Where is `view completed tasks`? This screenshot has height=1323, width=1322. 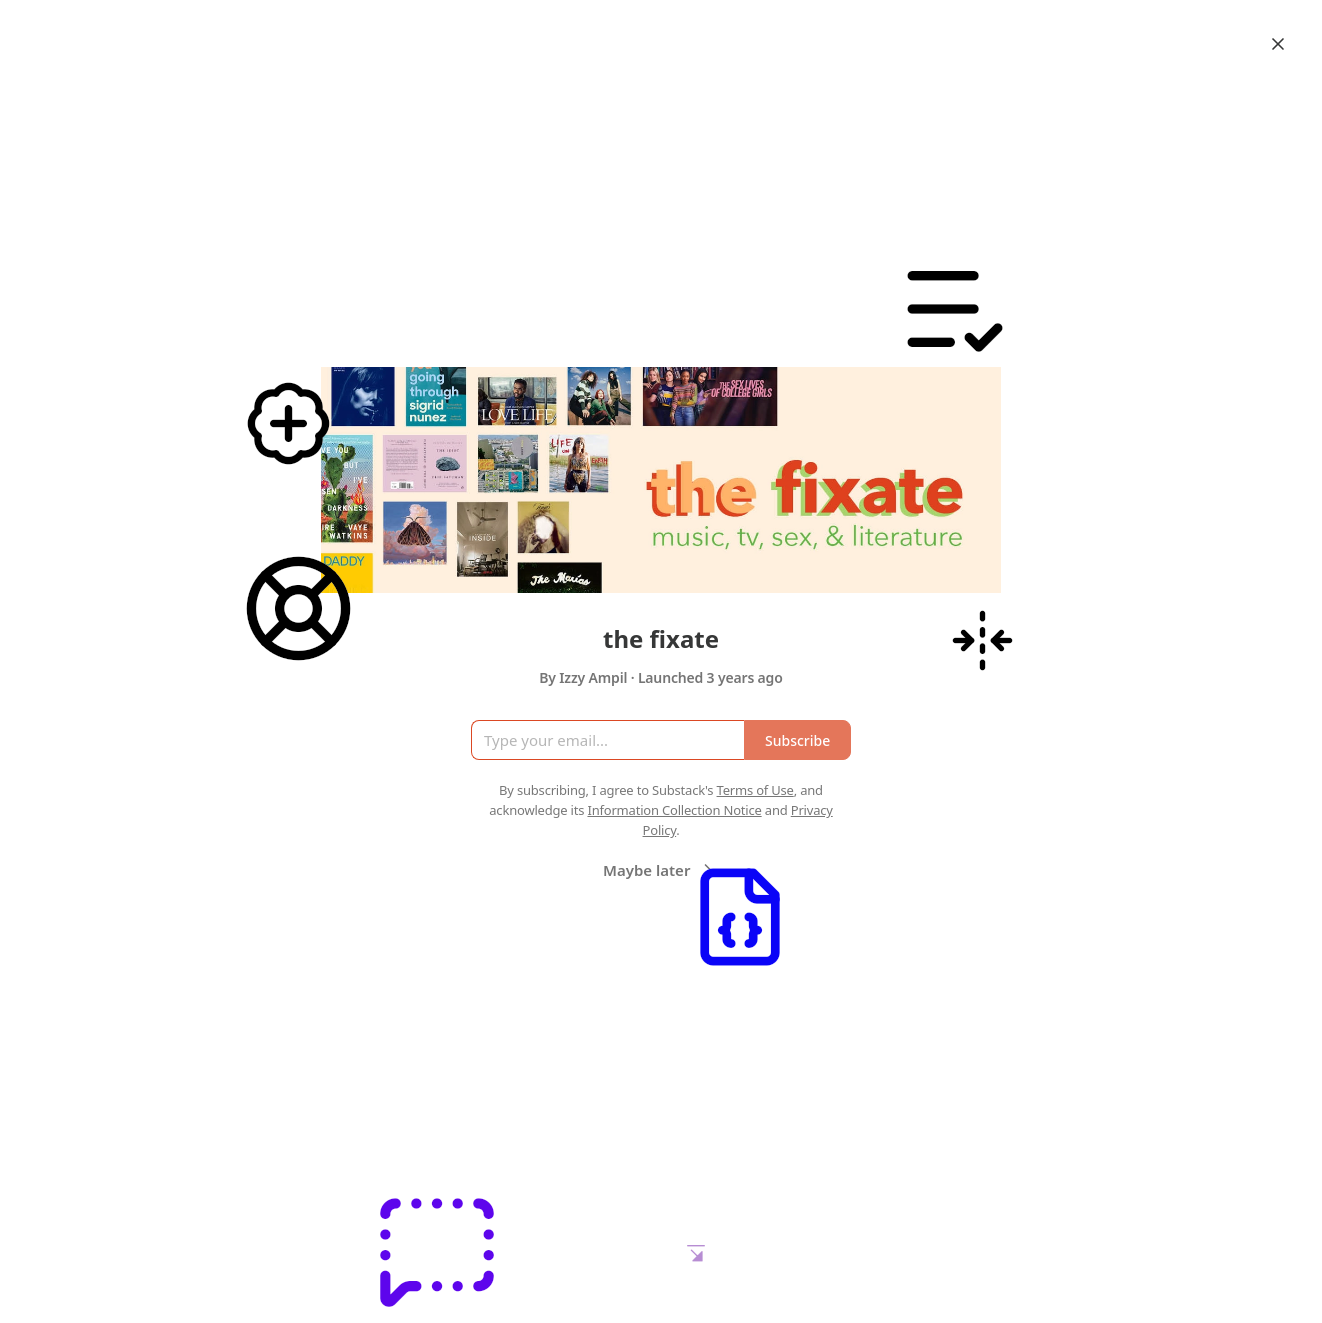
view completed tasks is located at coordinates (955, 309).